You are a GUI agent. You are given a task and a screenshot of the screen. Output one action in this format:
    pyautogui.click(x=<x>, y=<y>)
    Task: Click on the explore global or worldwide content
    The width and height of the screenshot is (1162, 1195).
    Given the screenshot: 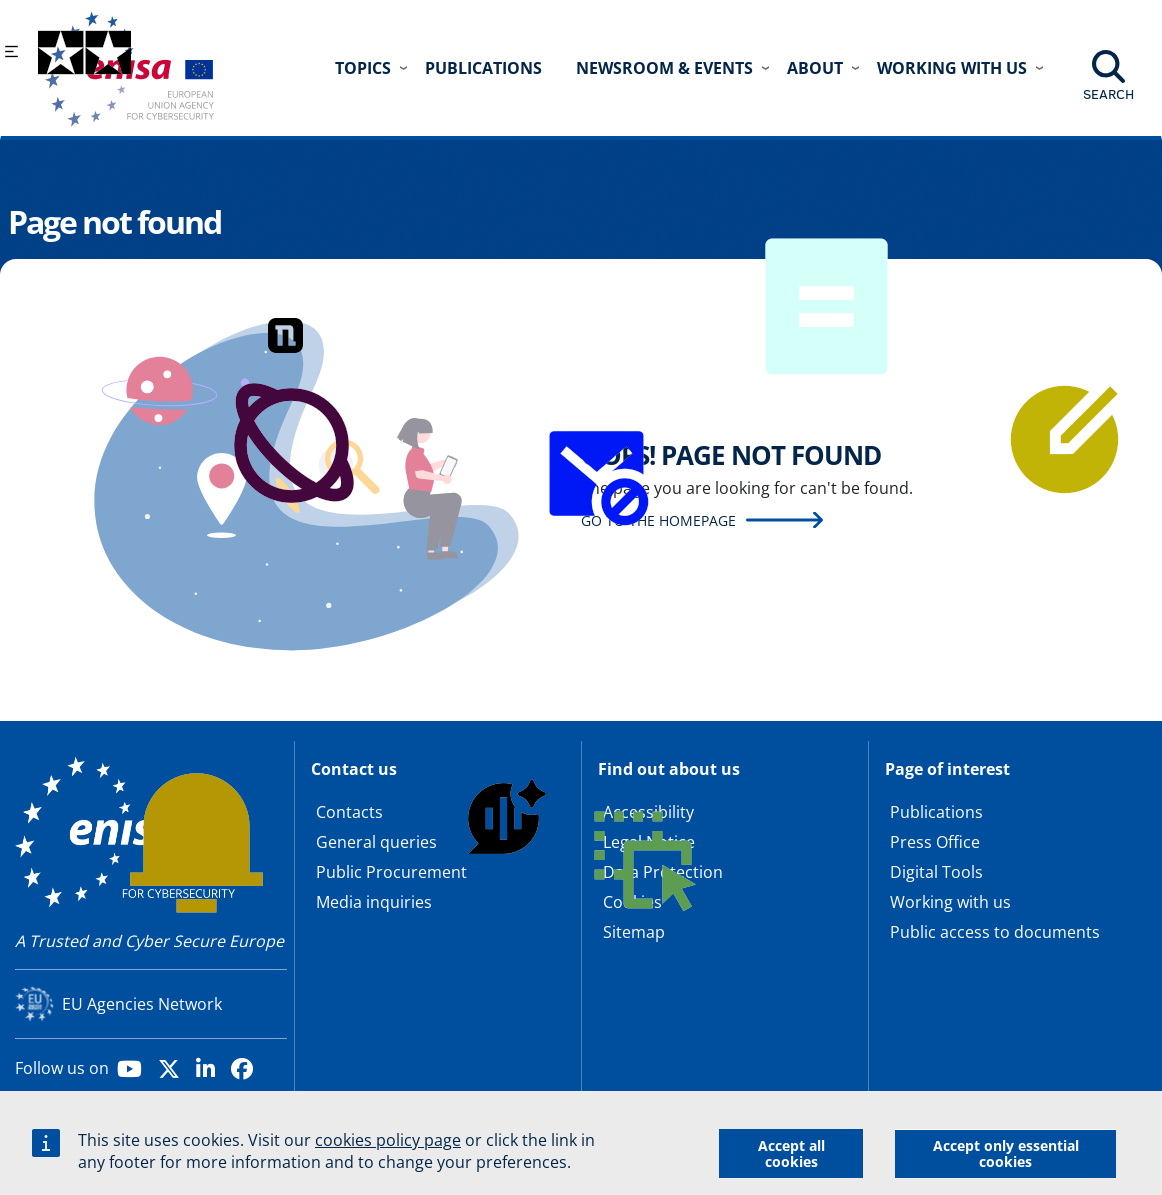 What is the action you would take?
    pyautogui.click(x=291, y=445)
    